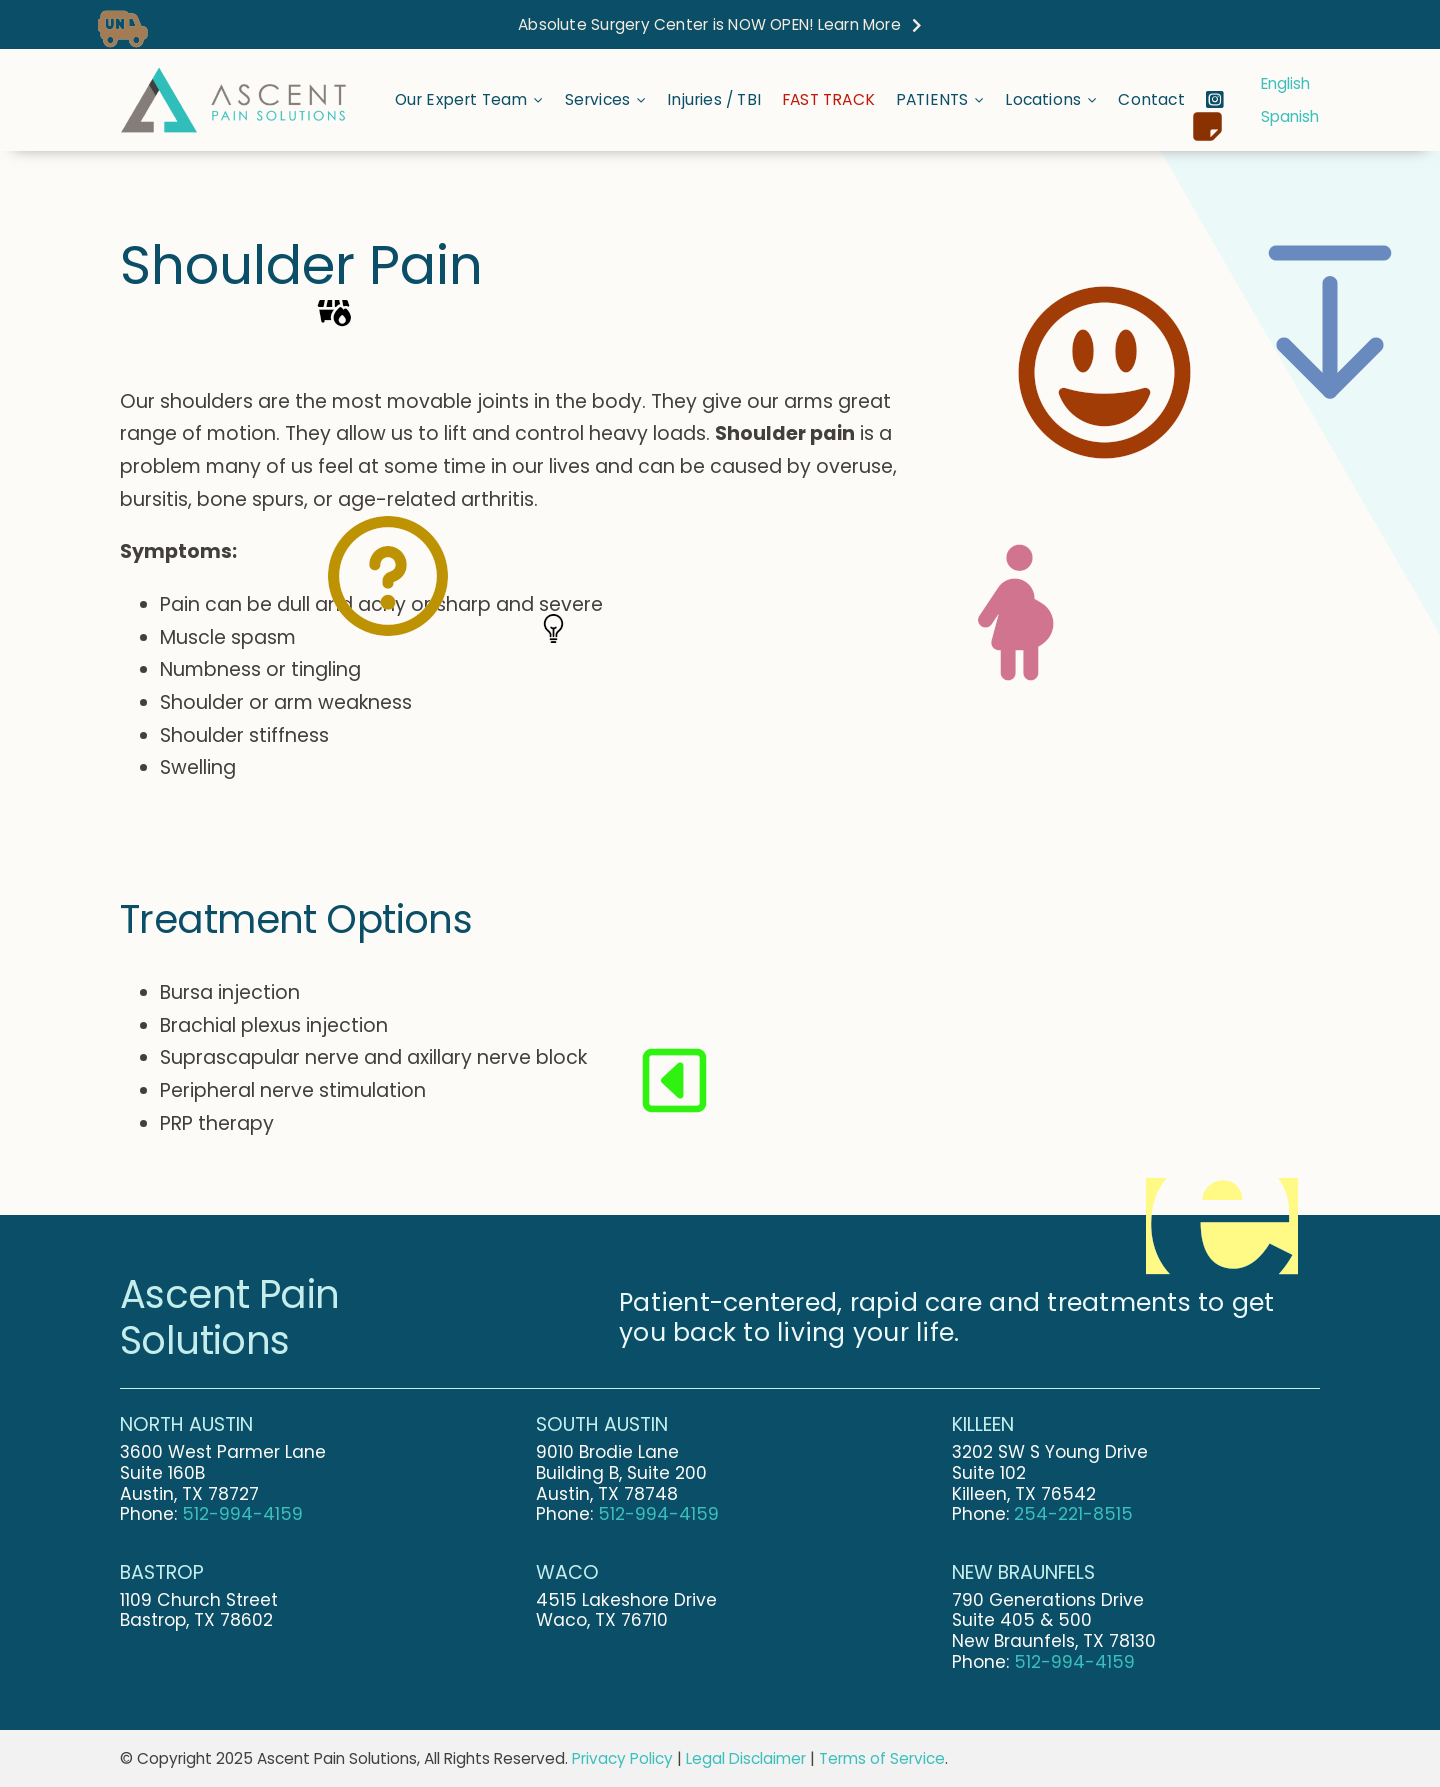 The width and height of the screenshot is (1440, 1787). I want to click on add an emoji or reaction to a message, so click(1104, 372).